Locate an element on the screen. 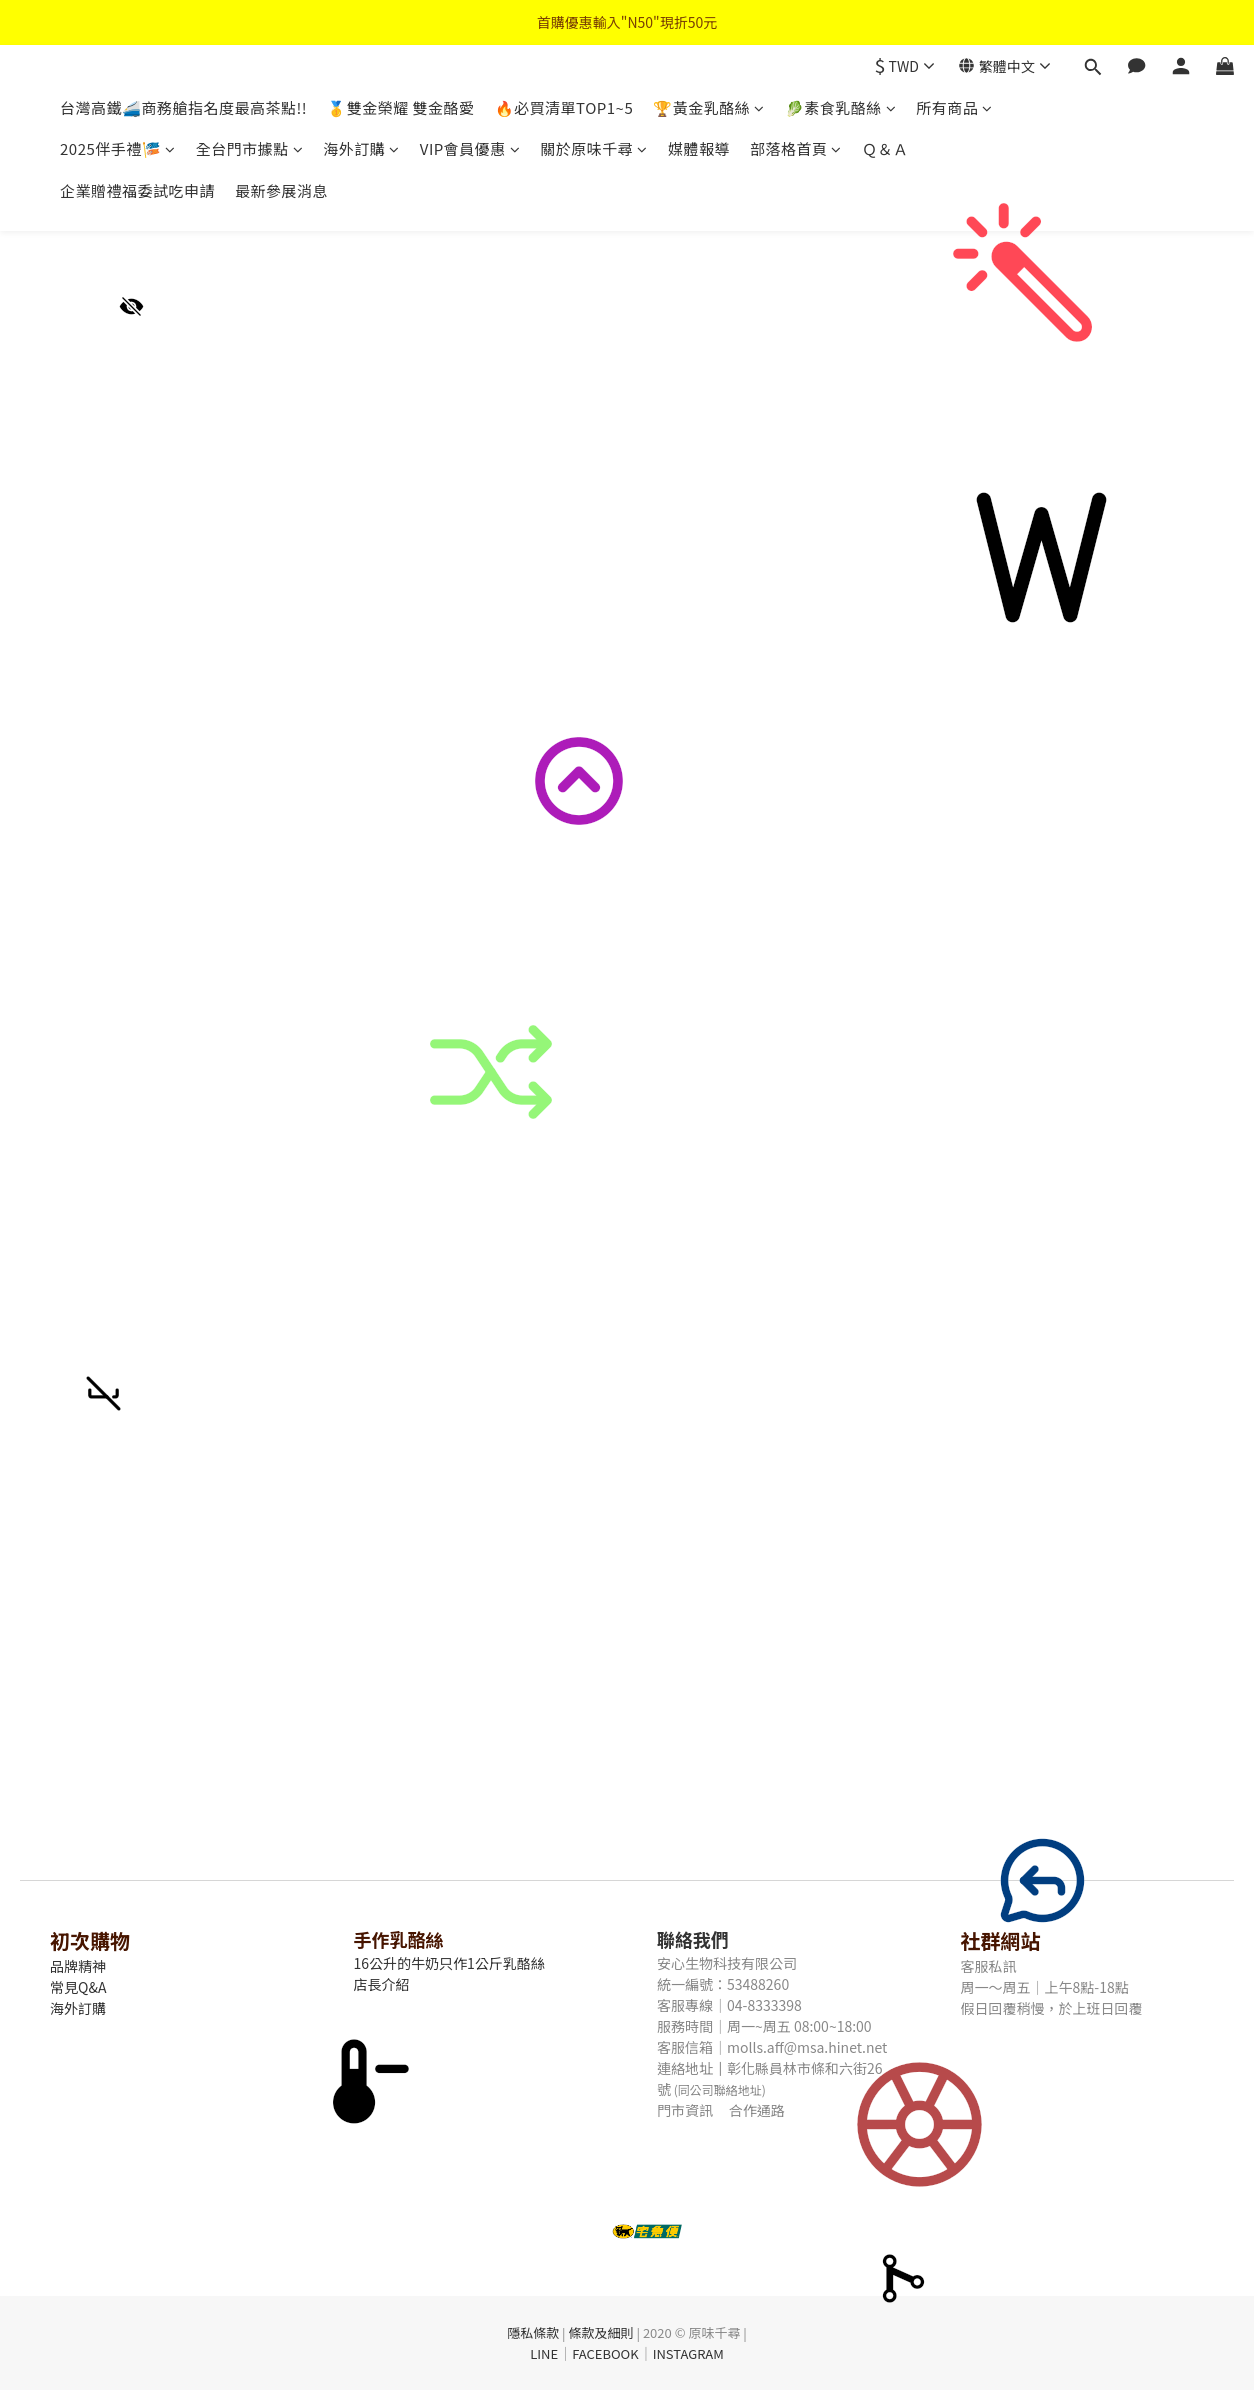  apply auto-enhance or magic adjustments is located at coordinates (1024, 274).